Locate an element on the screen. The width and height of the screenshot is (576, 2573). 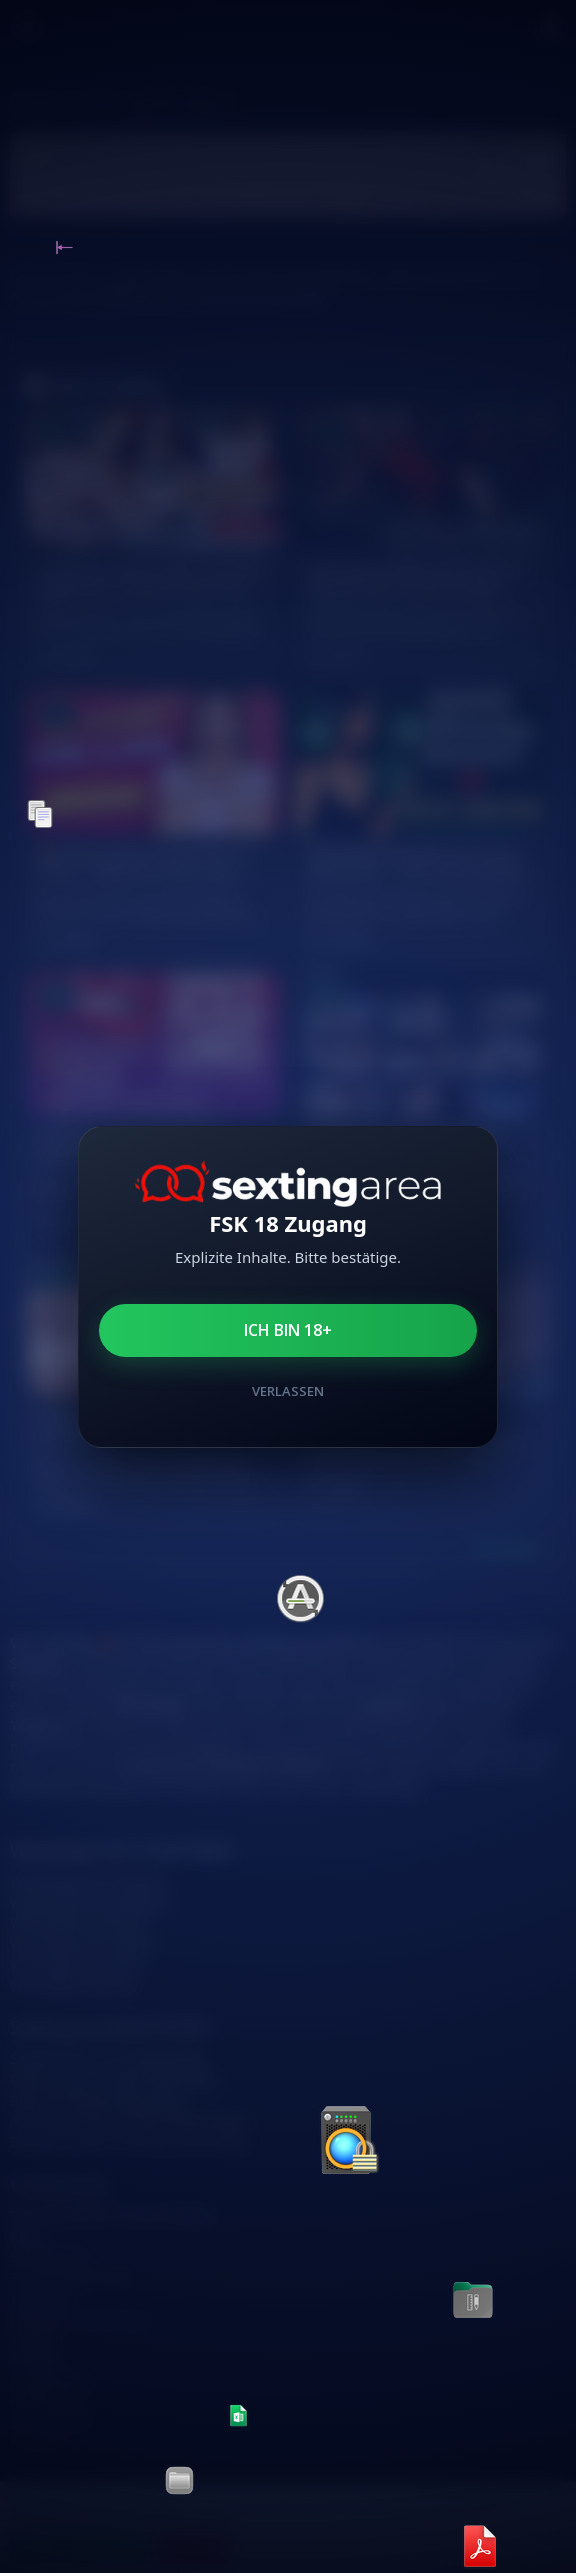
copy selected content to clipboard is located at coordinates (40, 814).